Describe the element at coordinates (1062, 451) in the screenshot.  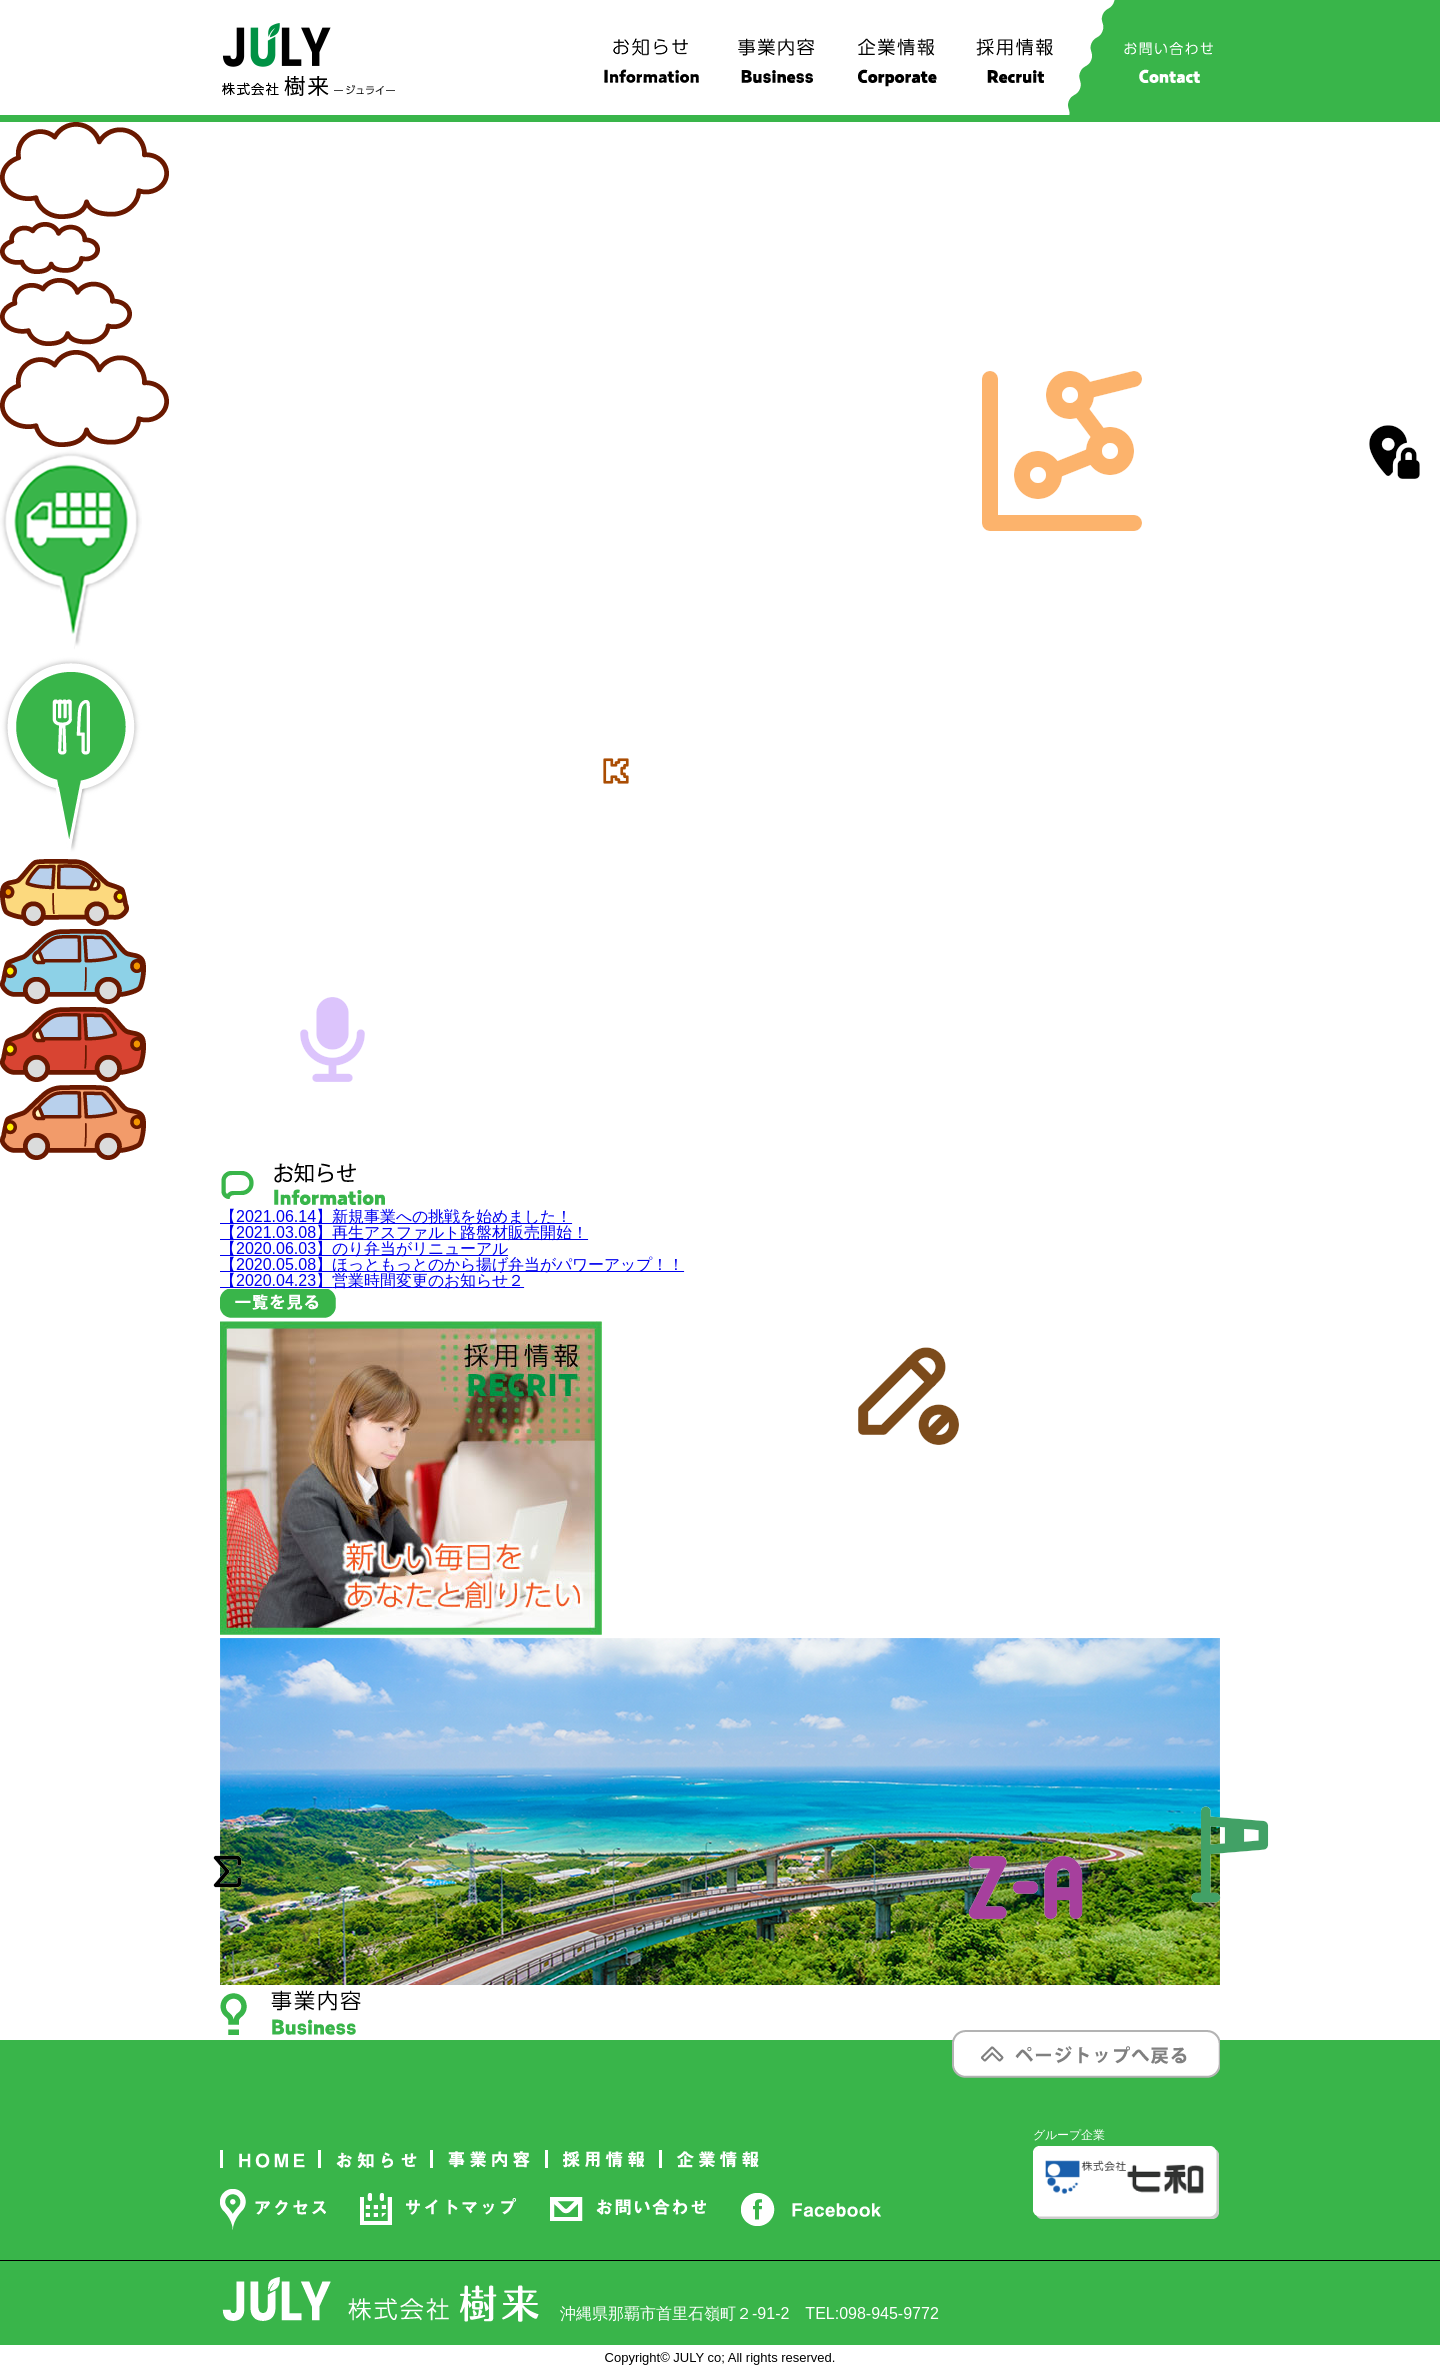
I see `view scatter plot data visualization` at that location.